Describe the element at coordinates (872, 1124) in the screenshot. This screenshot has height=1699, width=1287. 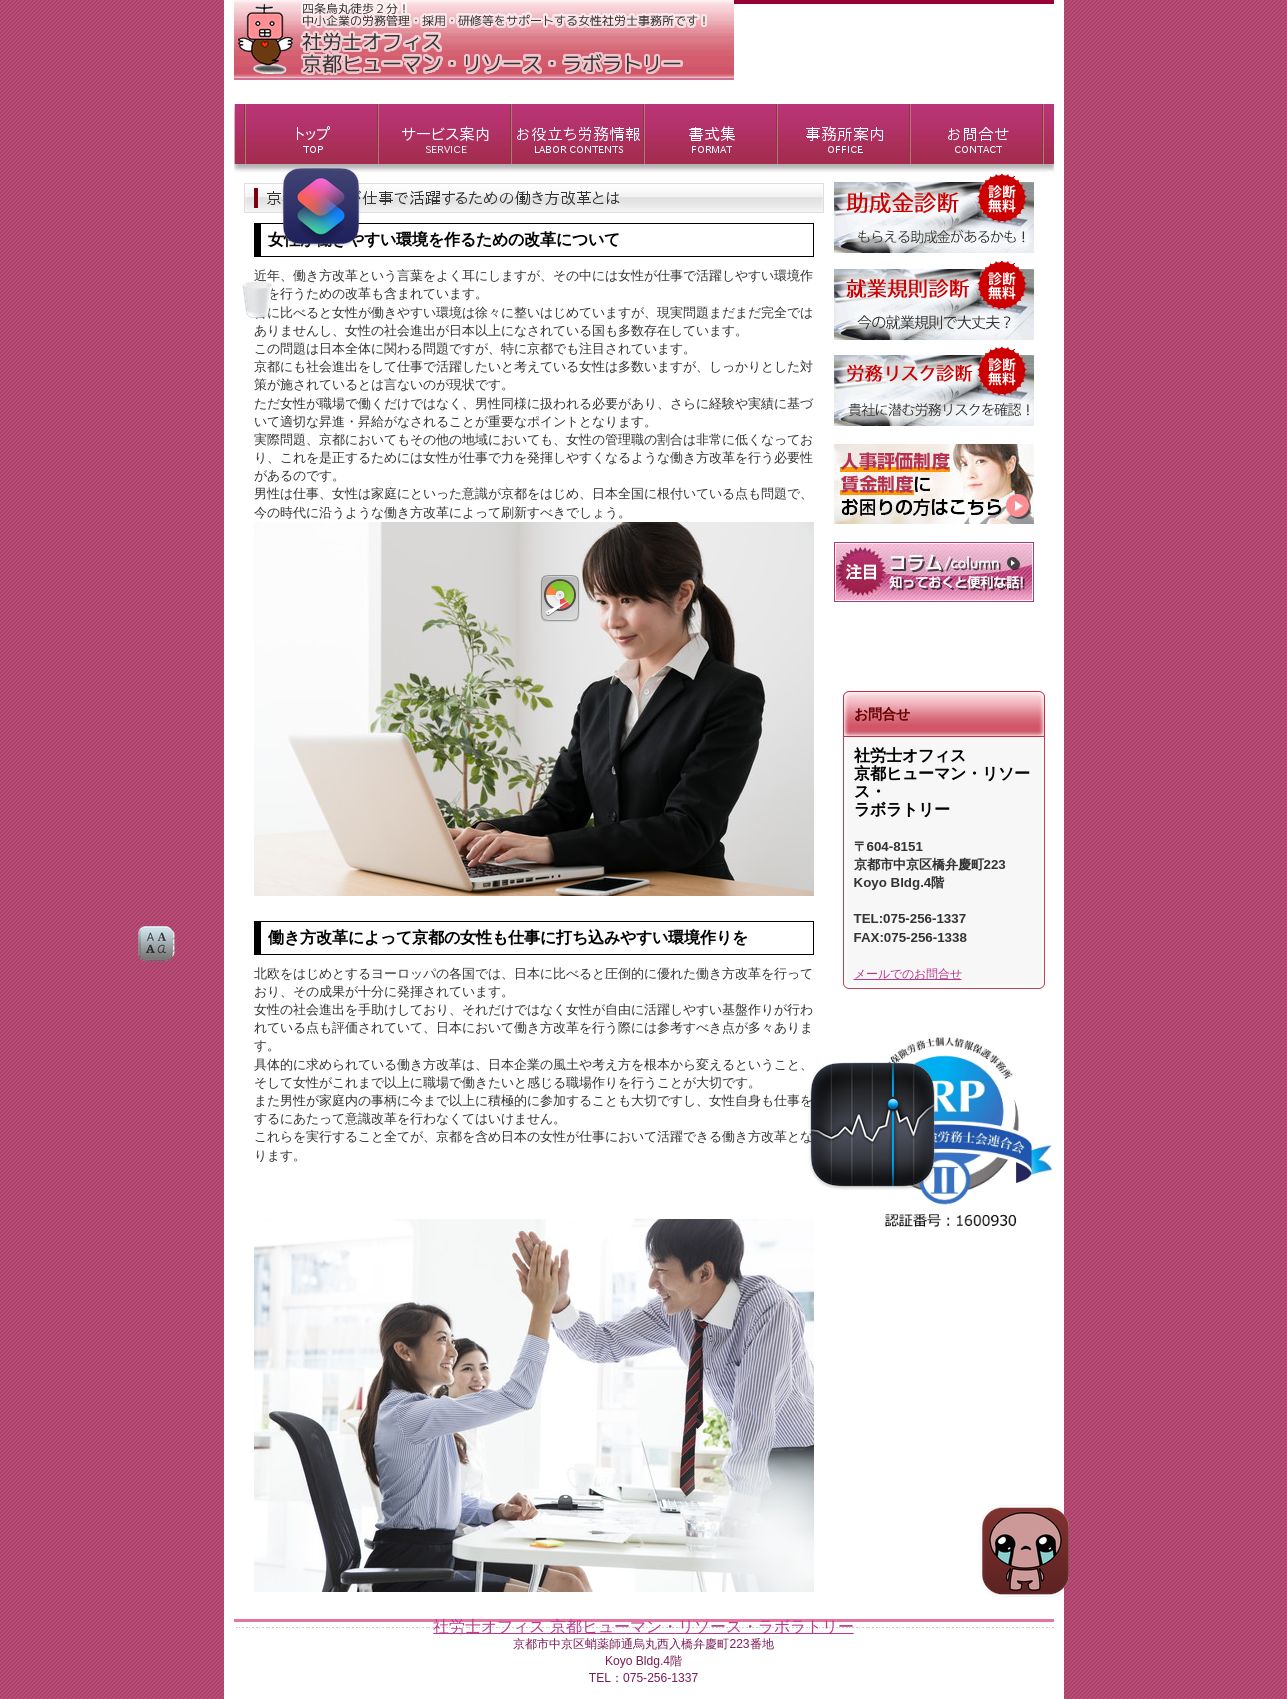
I see `open the Stocks app` at that location.